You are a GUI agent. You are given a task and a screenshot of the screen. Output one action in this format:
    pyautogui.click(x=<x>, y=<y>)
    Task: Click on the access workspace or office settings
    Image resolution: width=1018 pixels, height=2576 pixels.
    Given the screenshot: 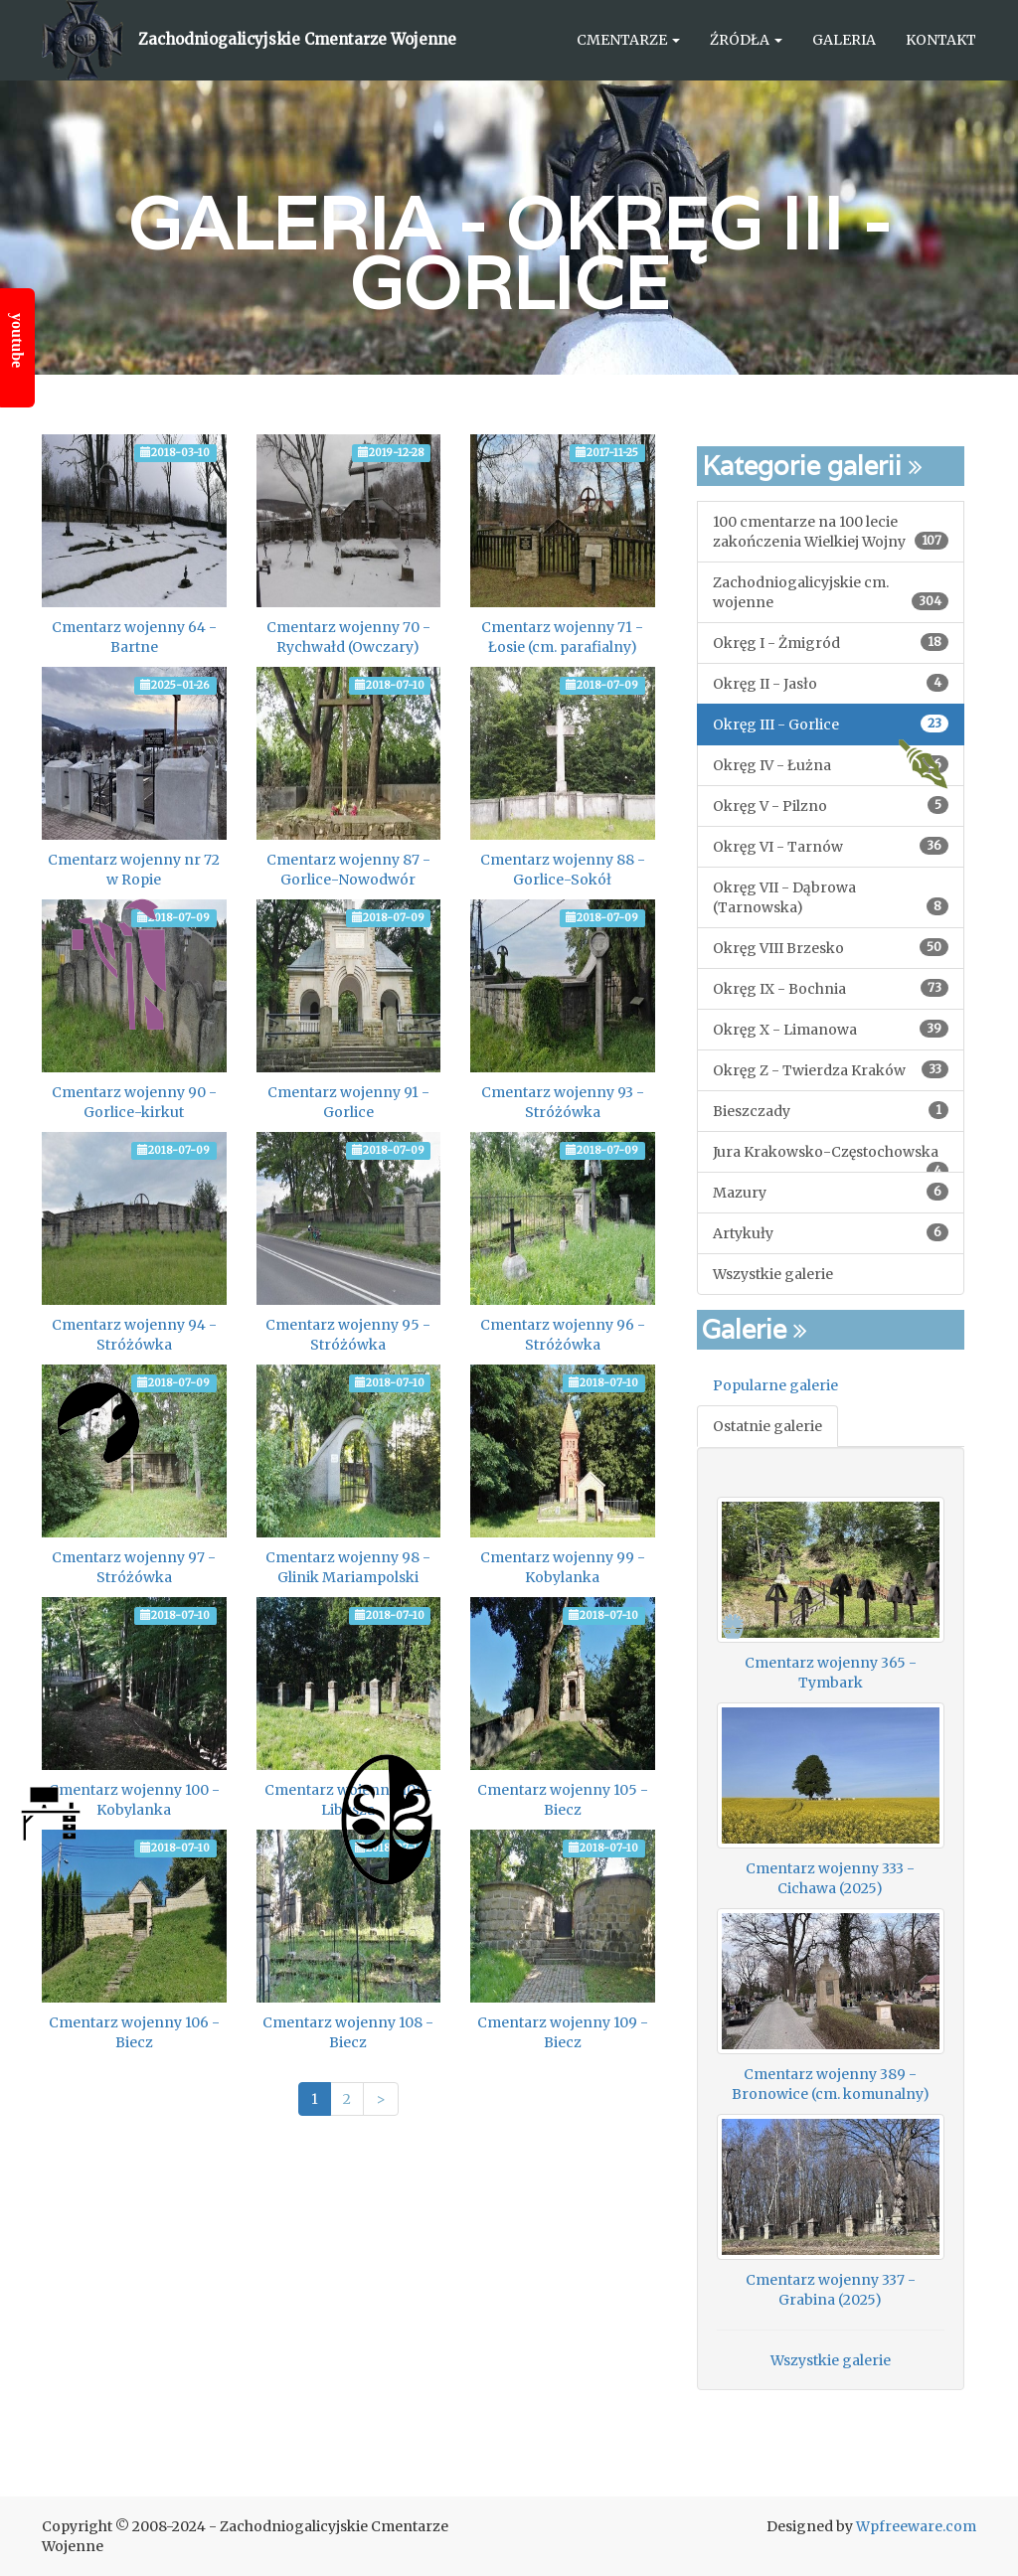 What is the action you would take?
    pyautogui.click(x=51, y=1808)
    